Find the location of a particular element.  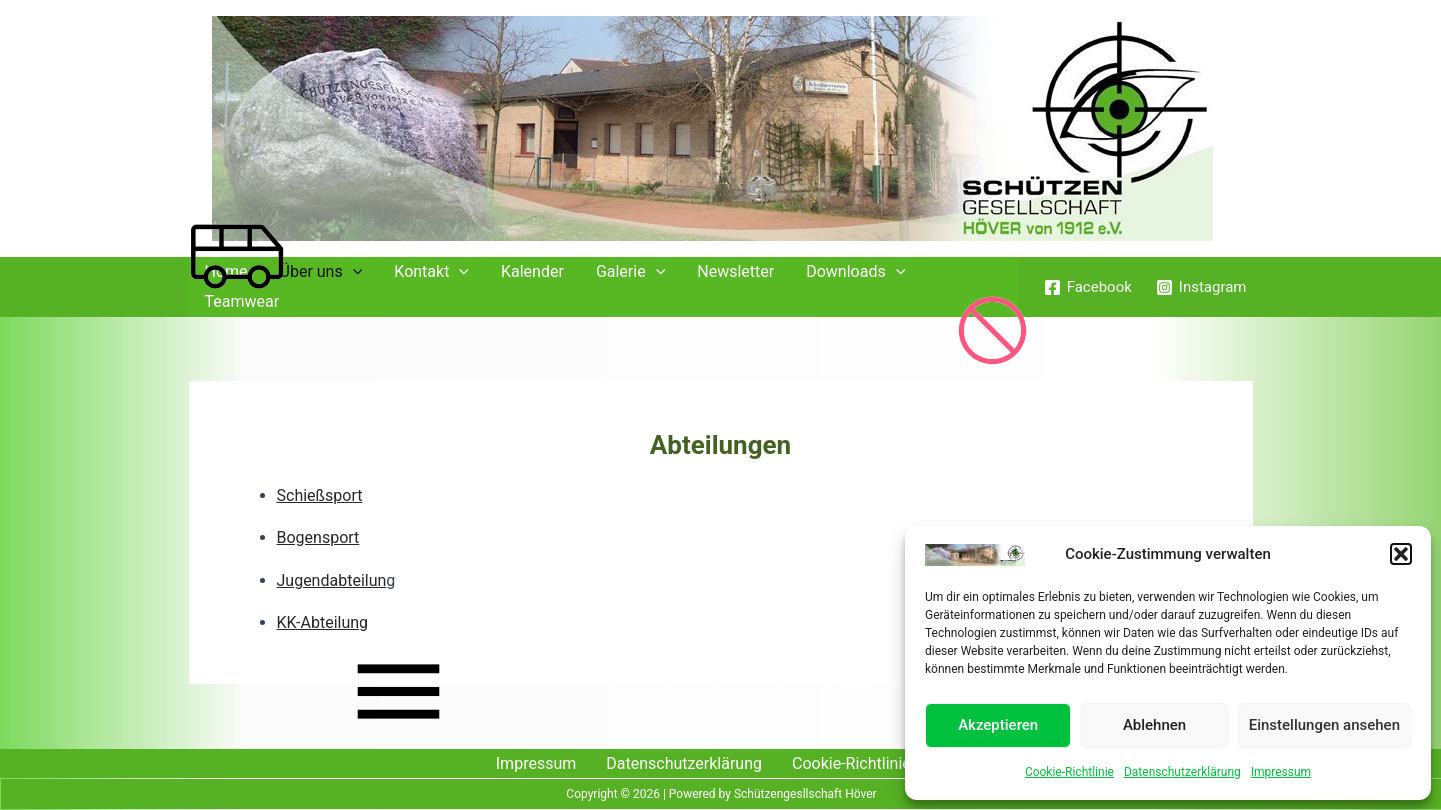

track delivery or shipping status is located at coordinates (234, 255).